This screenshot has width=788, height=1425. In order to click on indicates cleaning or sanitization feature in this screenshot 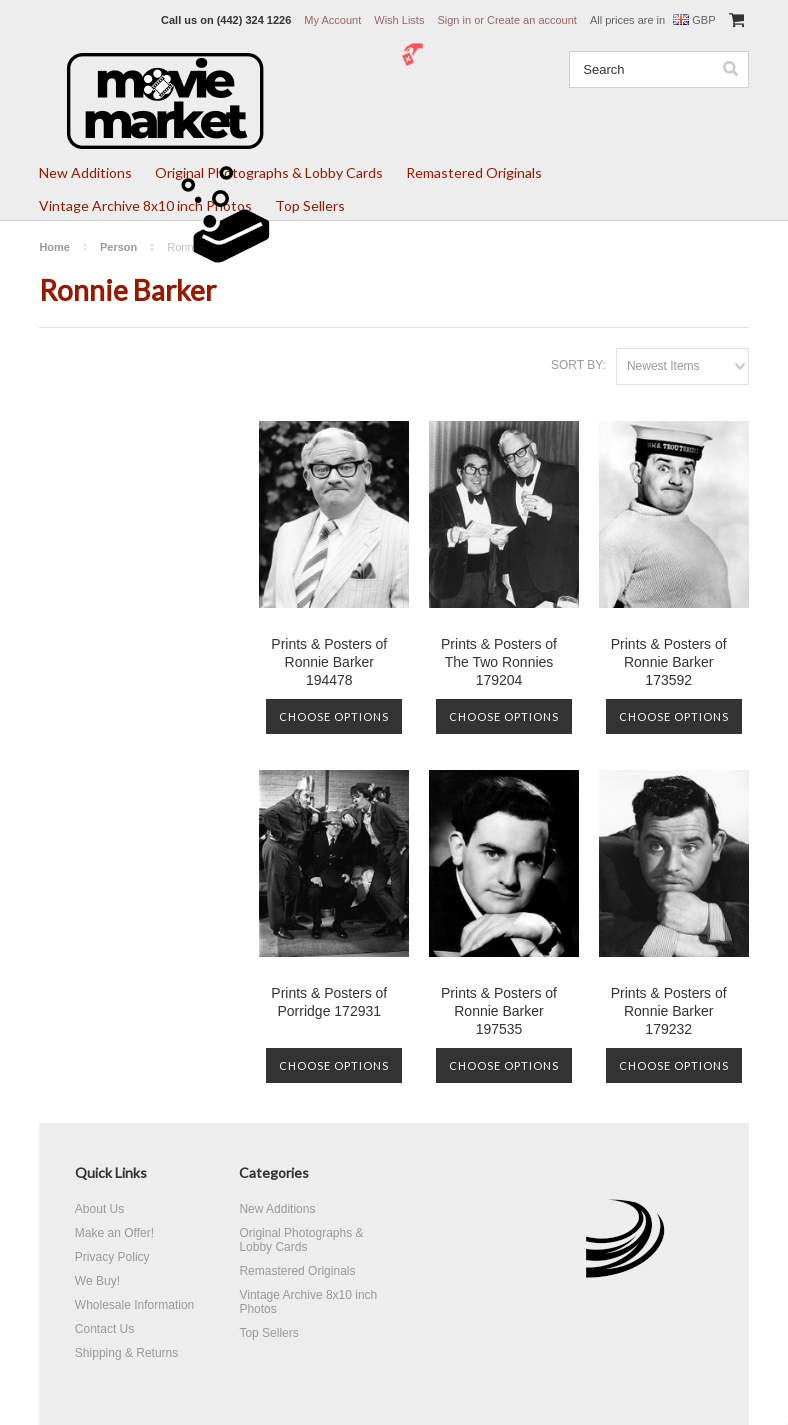, I will do `click(228, 216)`.